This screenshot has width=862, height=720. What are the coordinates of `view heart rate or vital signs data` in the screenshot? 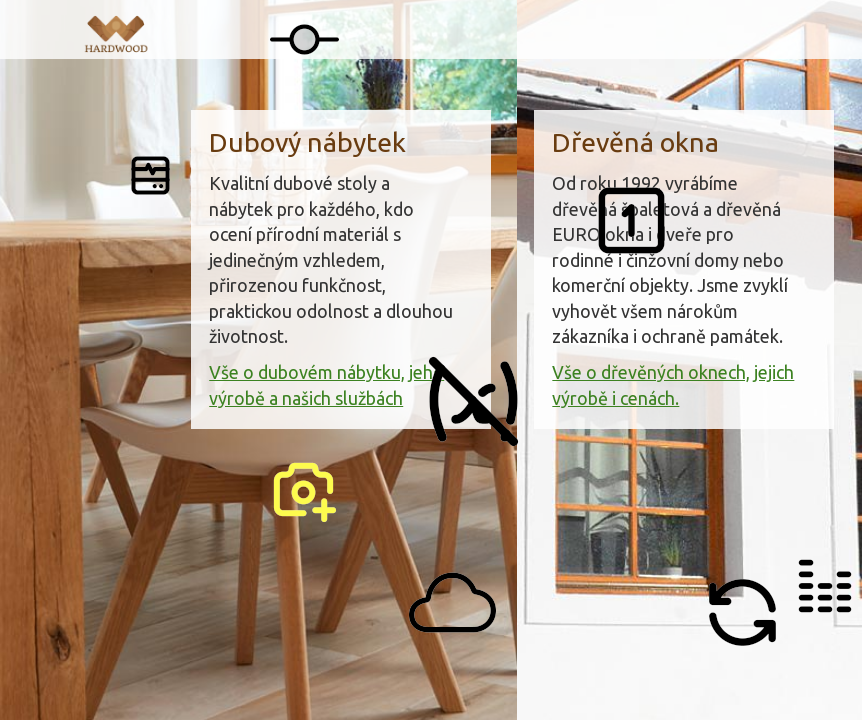 It's located at (150, 175).